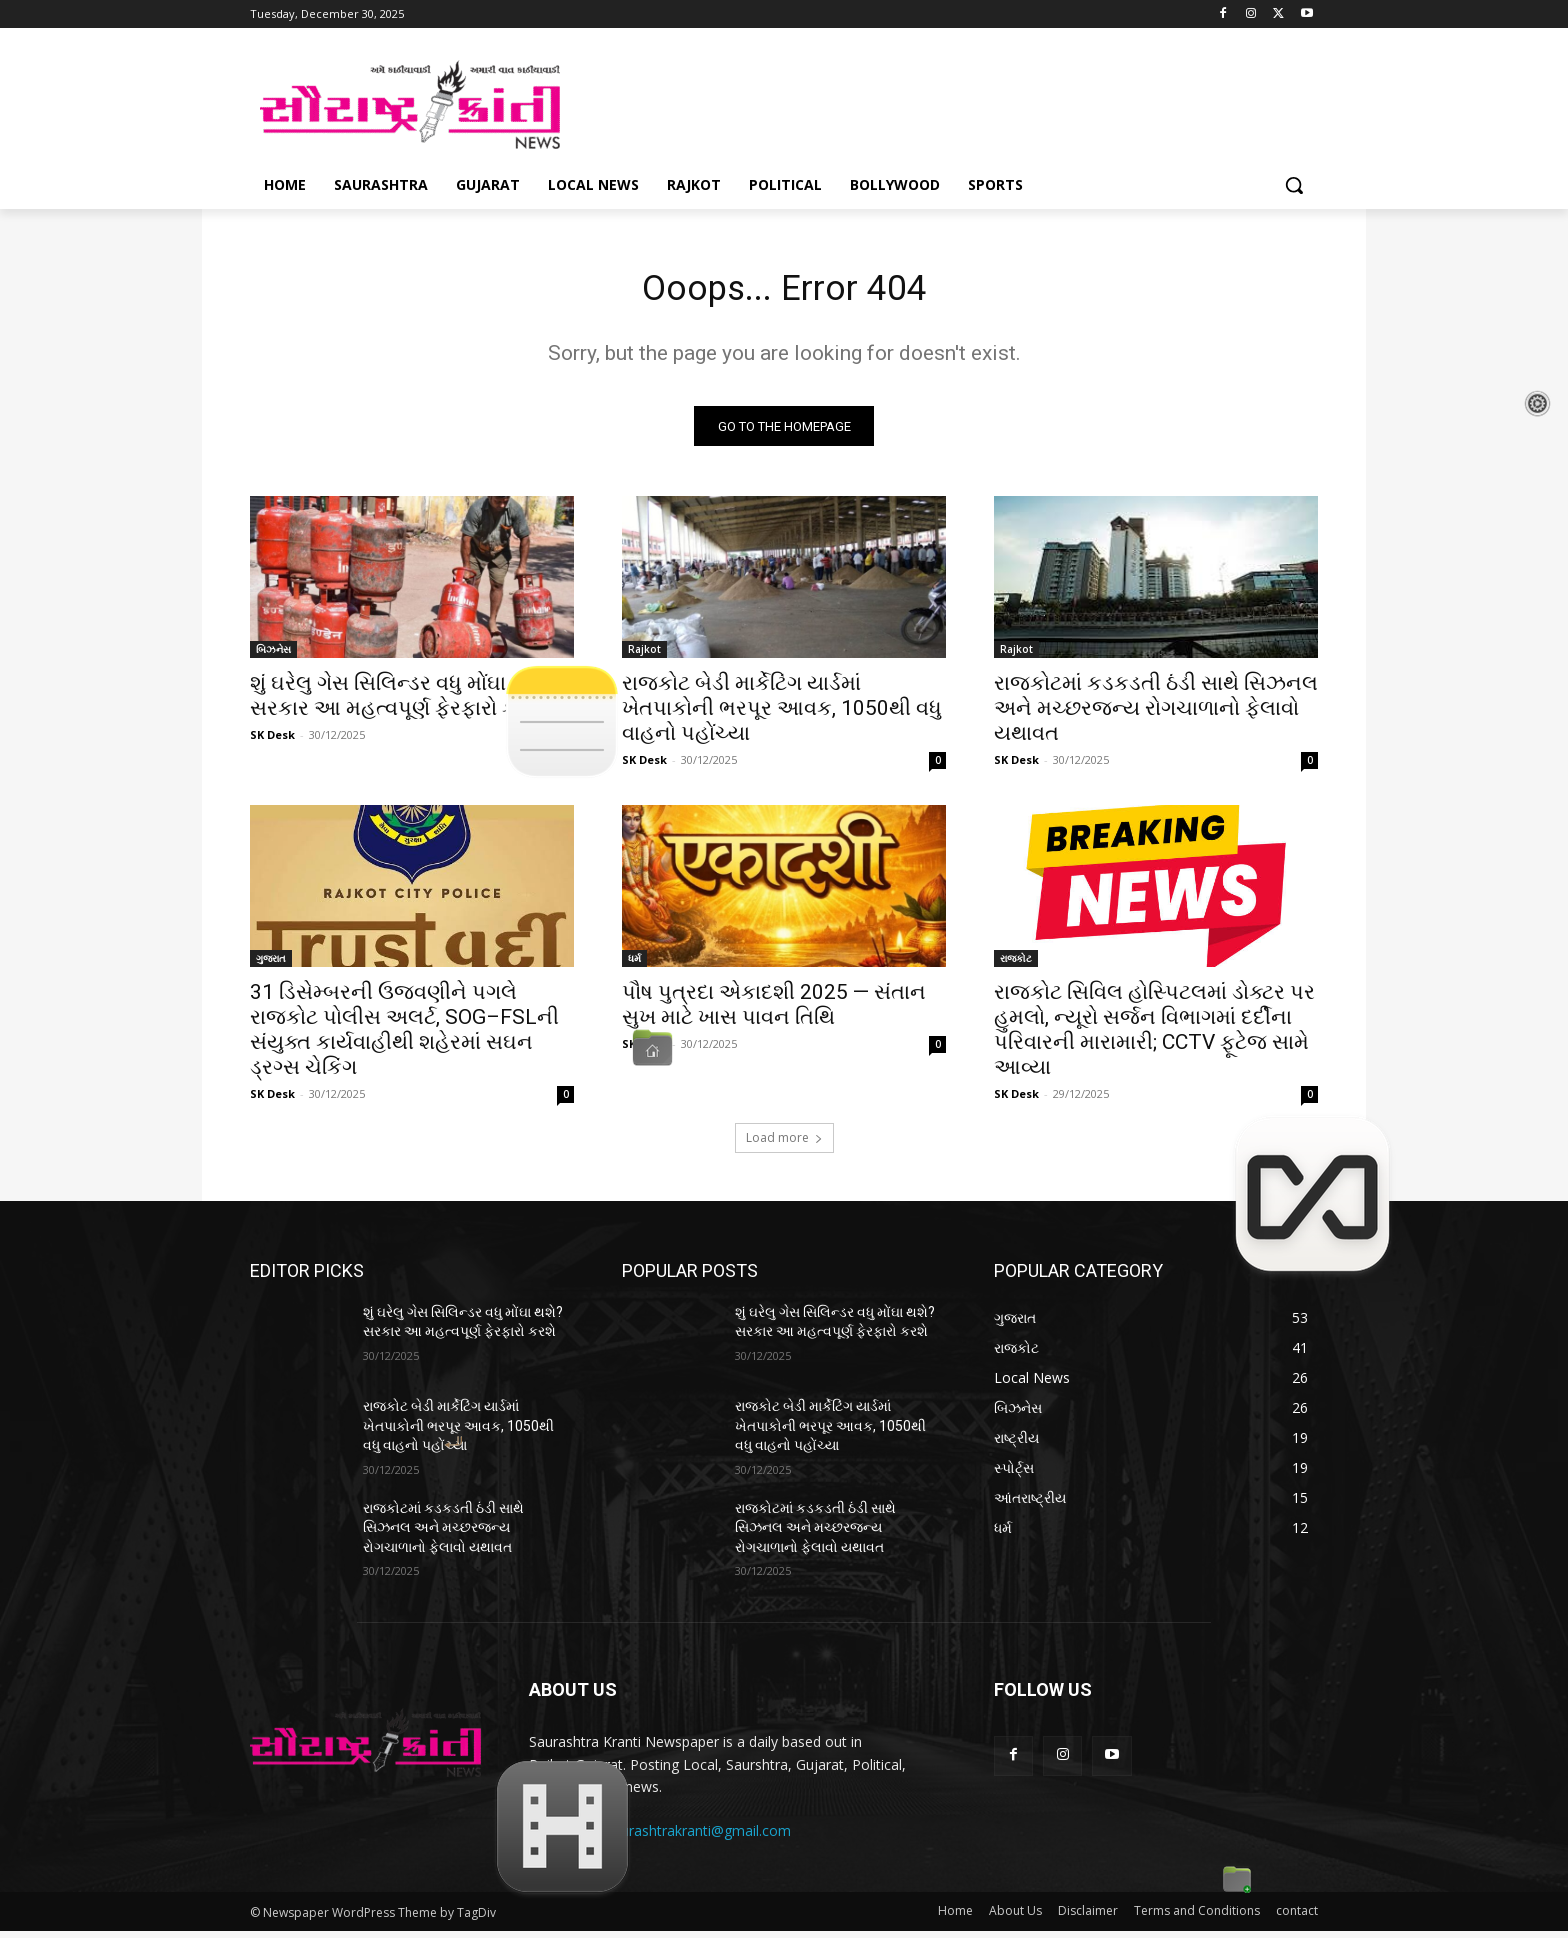 The height and width of the screenshot is (1938, 1568). I want to click on open haruna media player, so click(562, 1826).